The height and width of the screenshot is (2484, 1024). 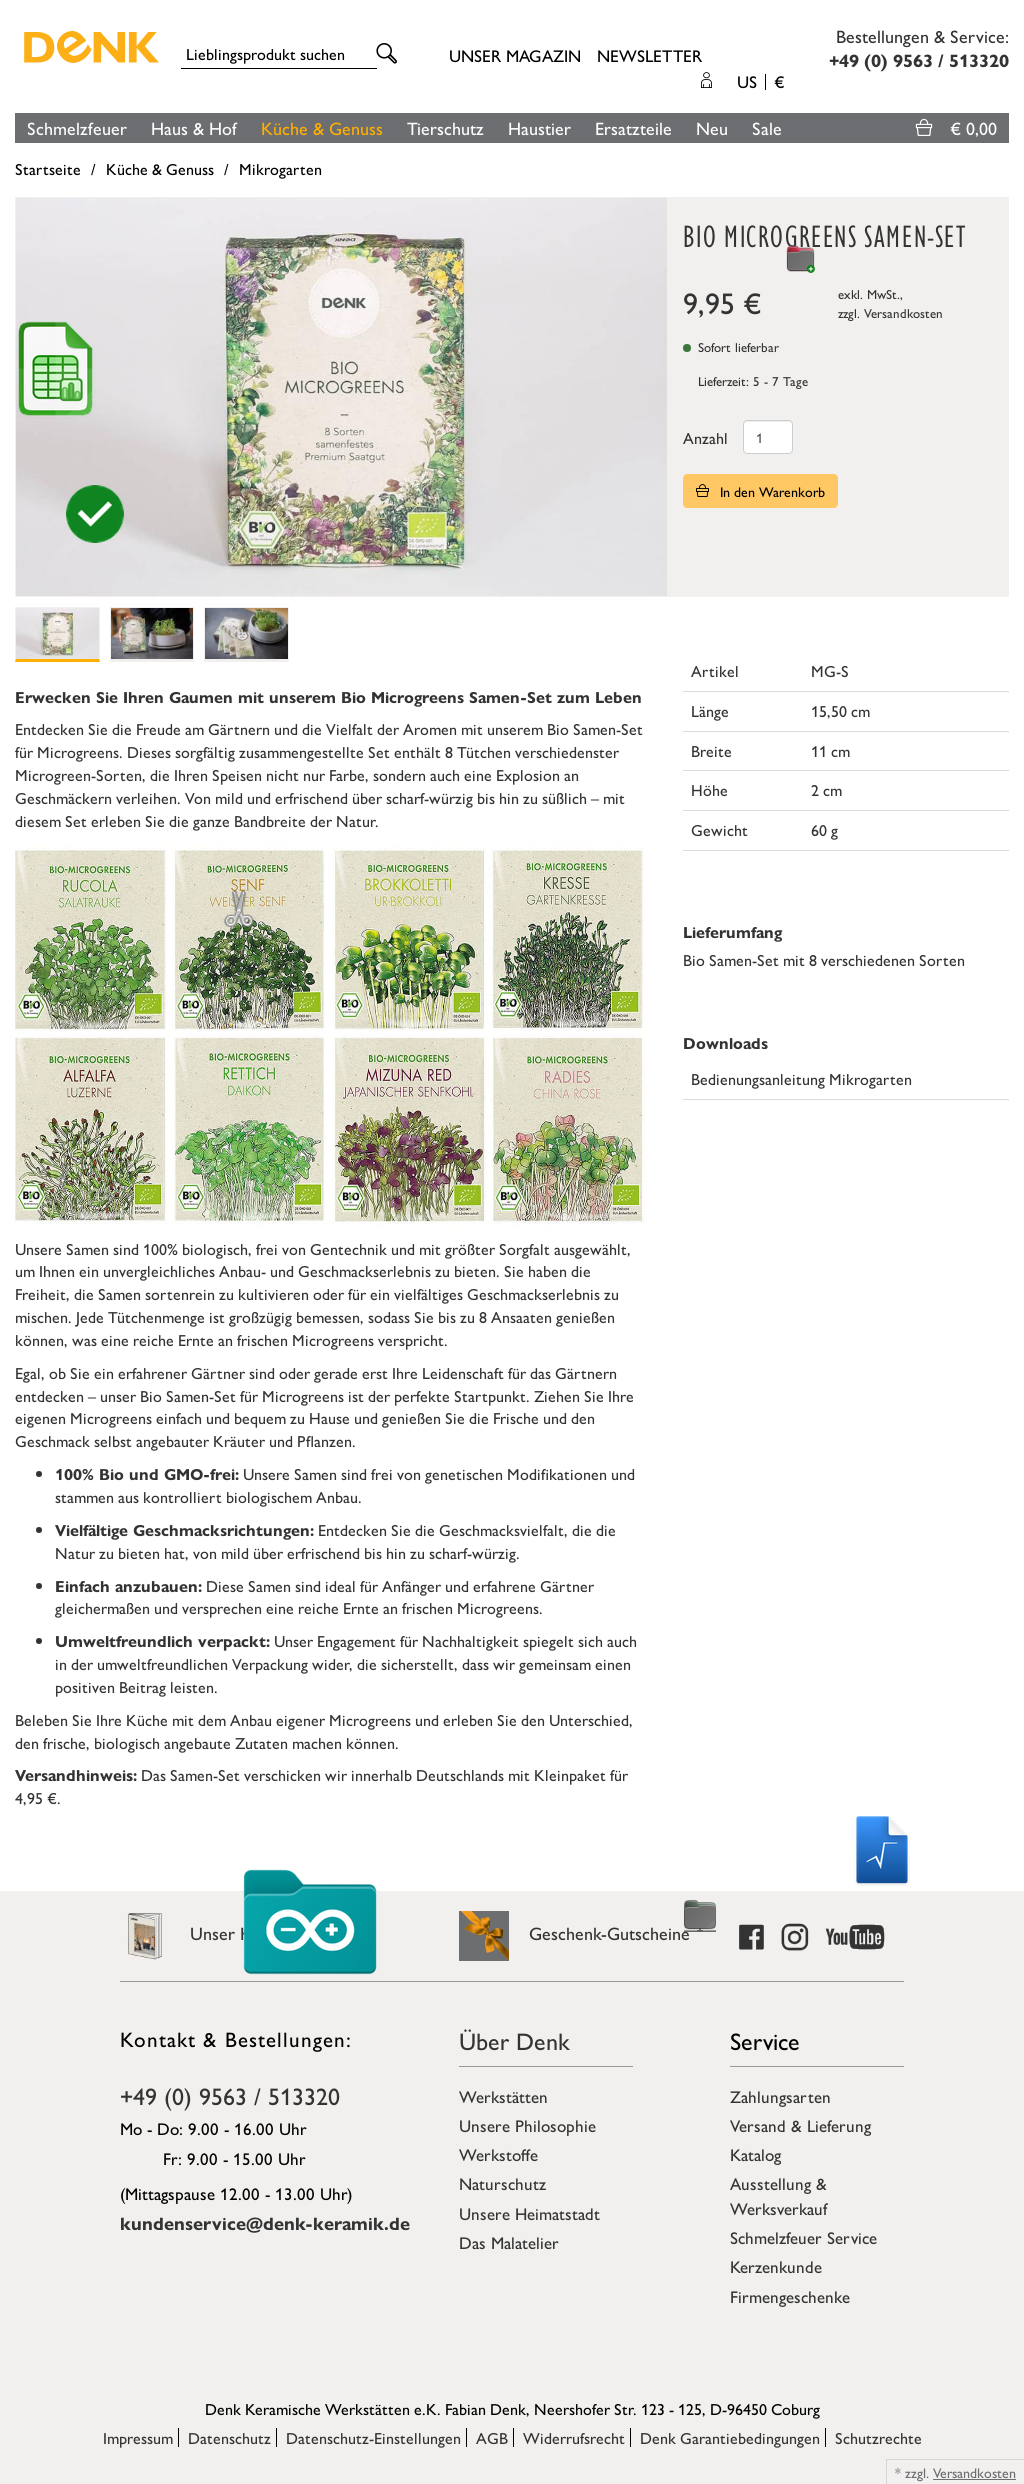 What do you see at coordinates (55, 368) in the screenshot?
I see `libreoffice calc spreadsheet template file` at bounding box center [55, 368].